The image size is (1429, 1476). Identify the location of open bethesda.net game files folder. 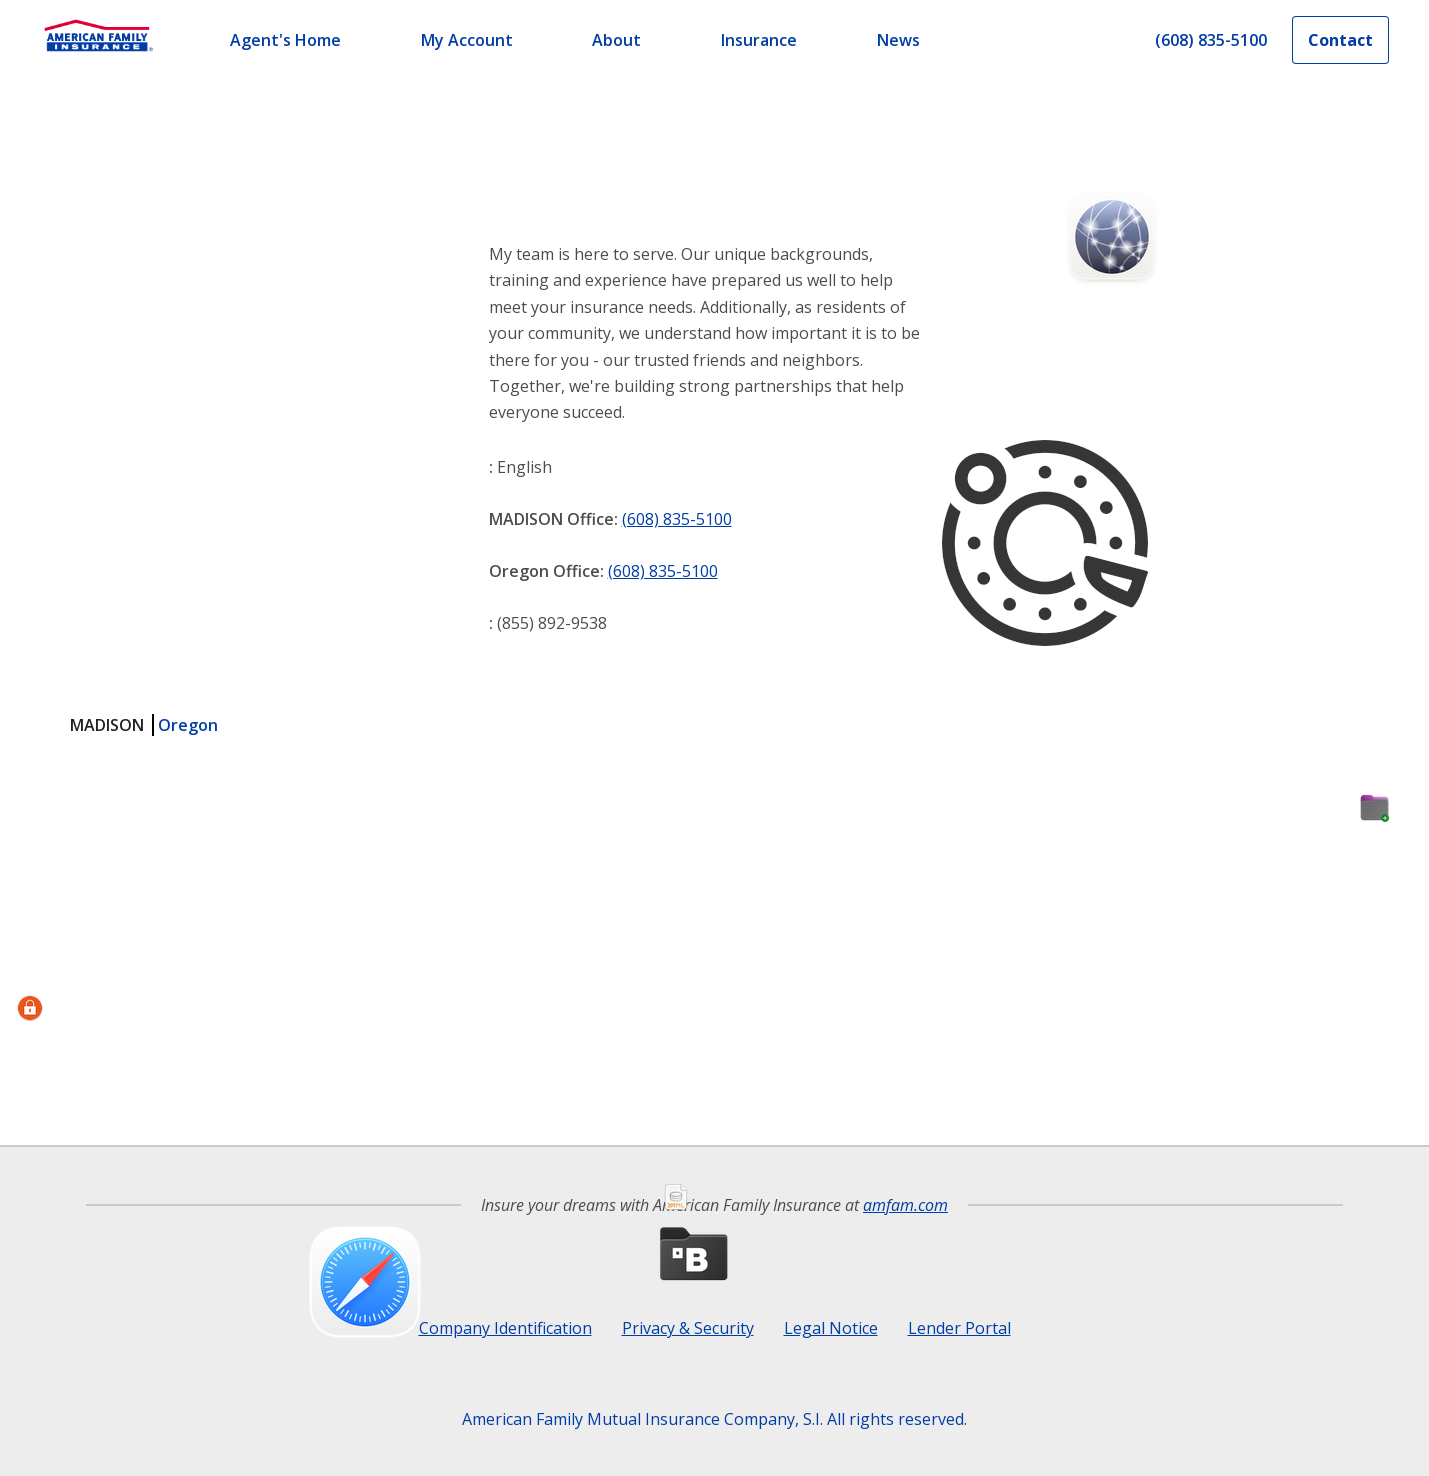
(693, 1255).